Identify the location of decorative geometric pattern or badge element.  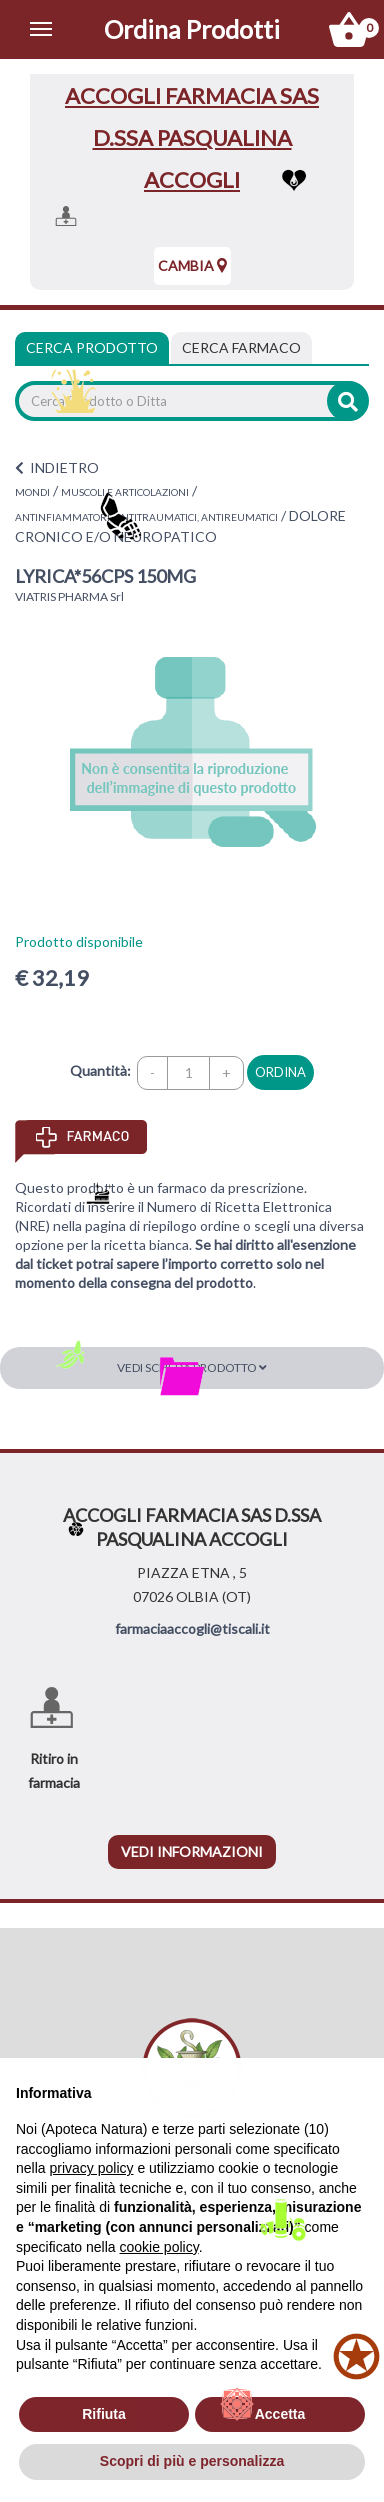
(237, 2404).